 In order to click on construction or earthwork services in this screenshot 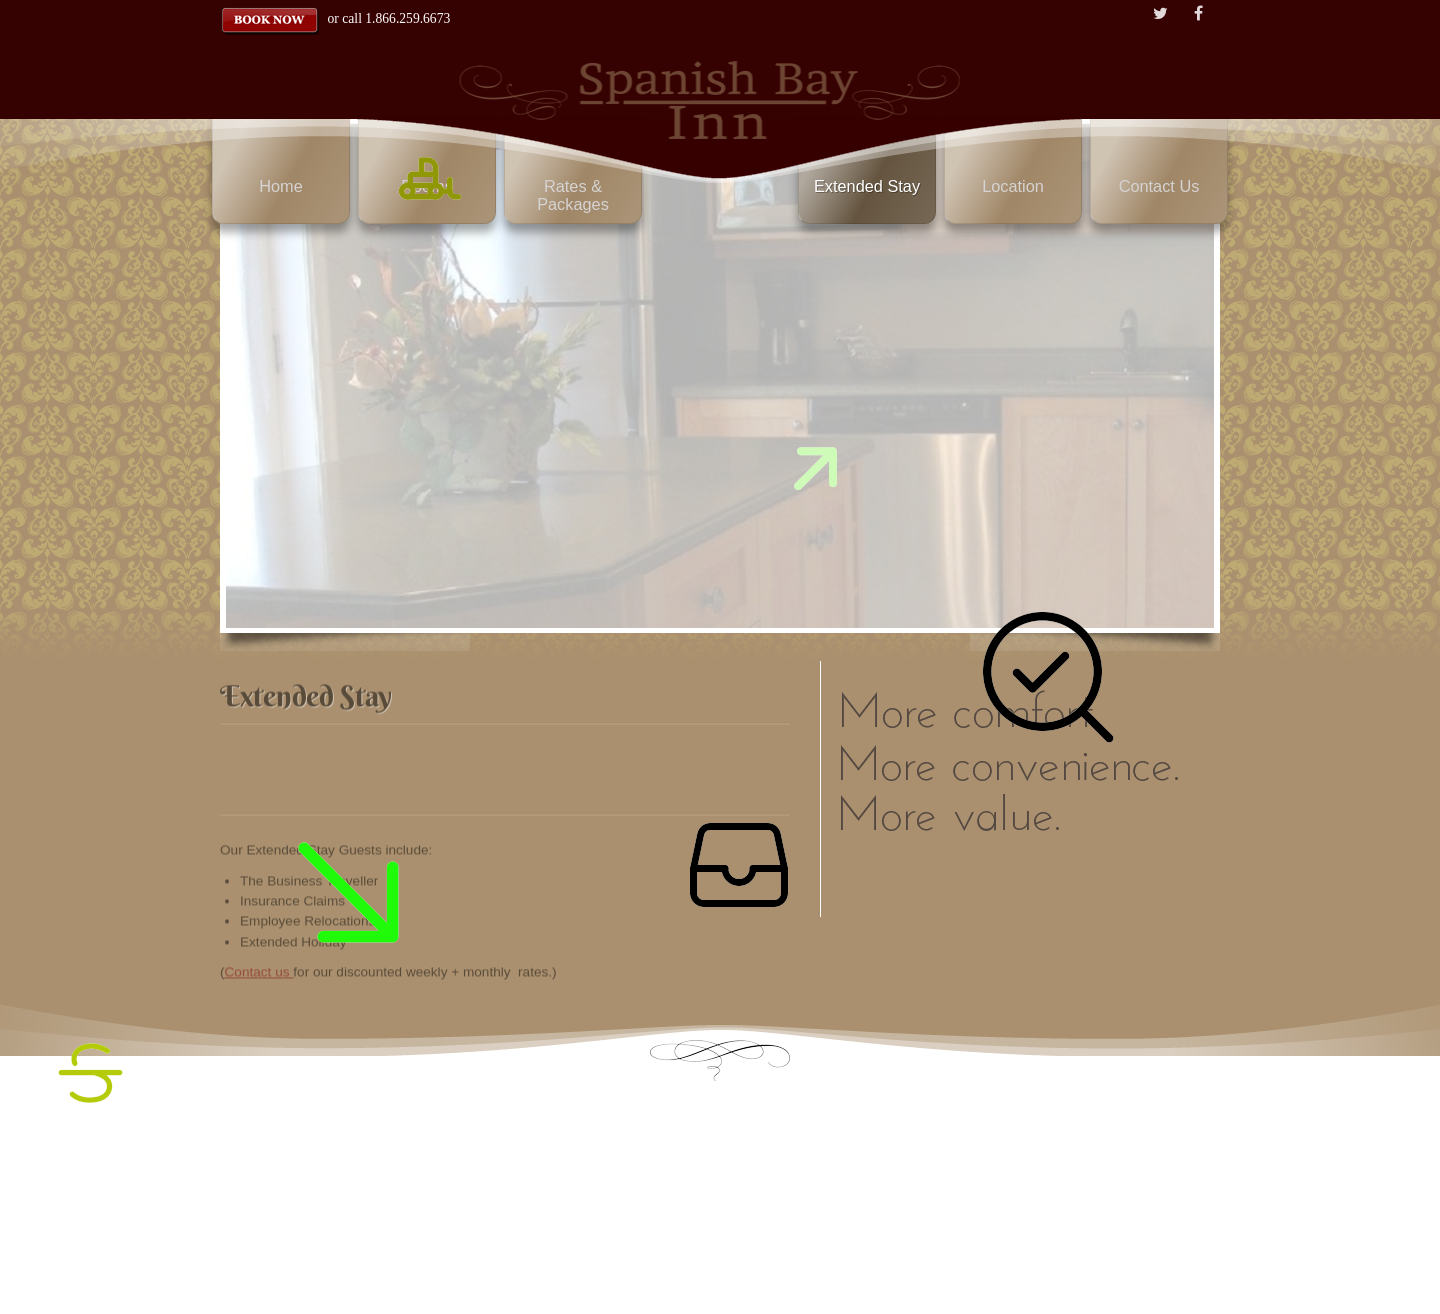, I will do `click(430, 177)`.